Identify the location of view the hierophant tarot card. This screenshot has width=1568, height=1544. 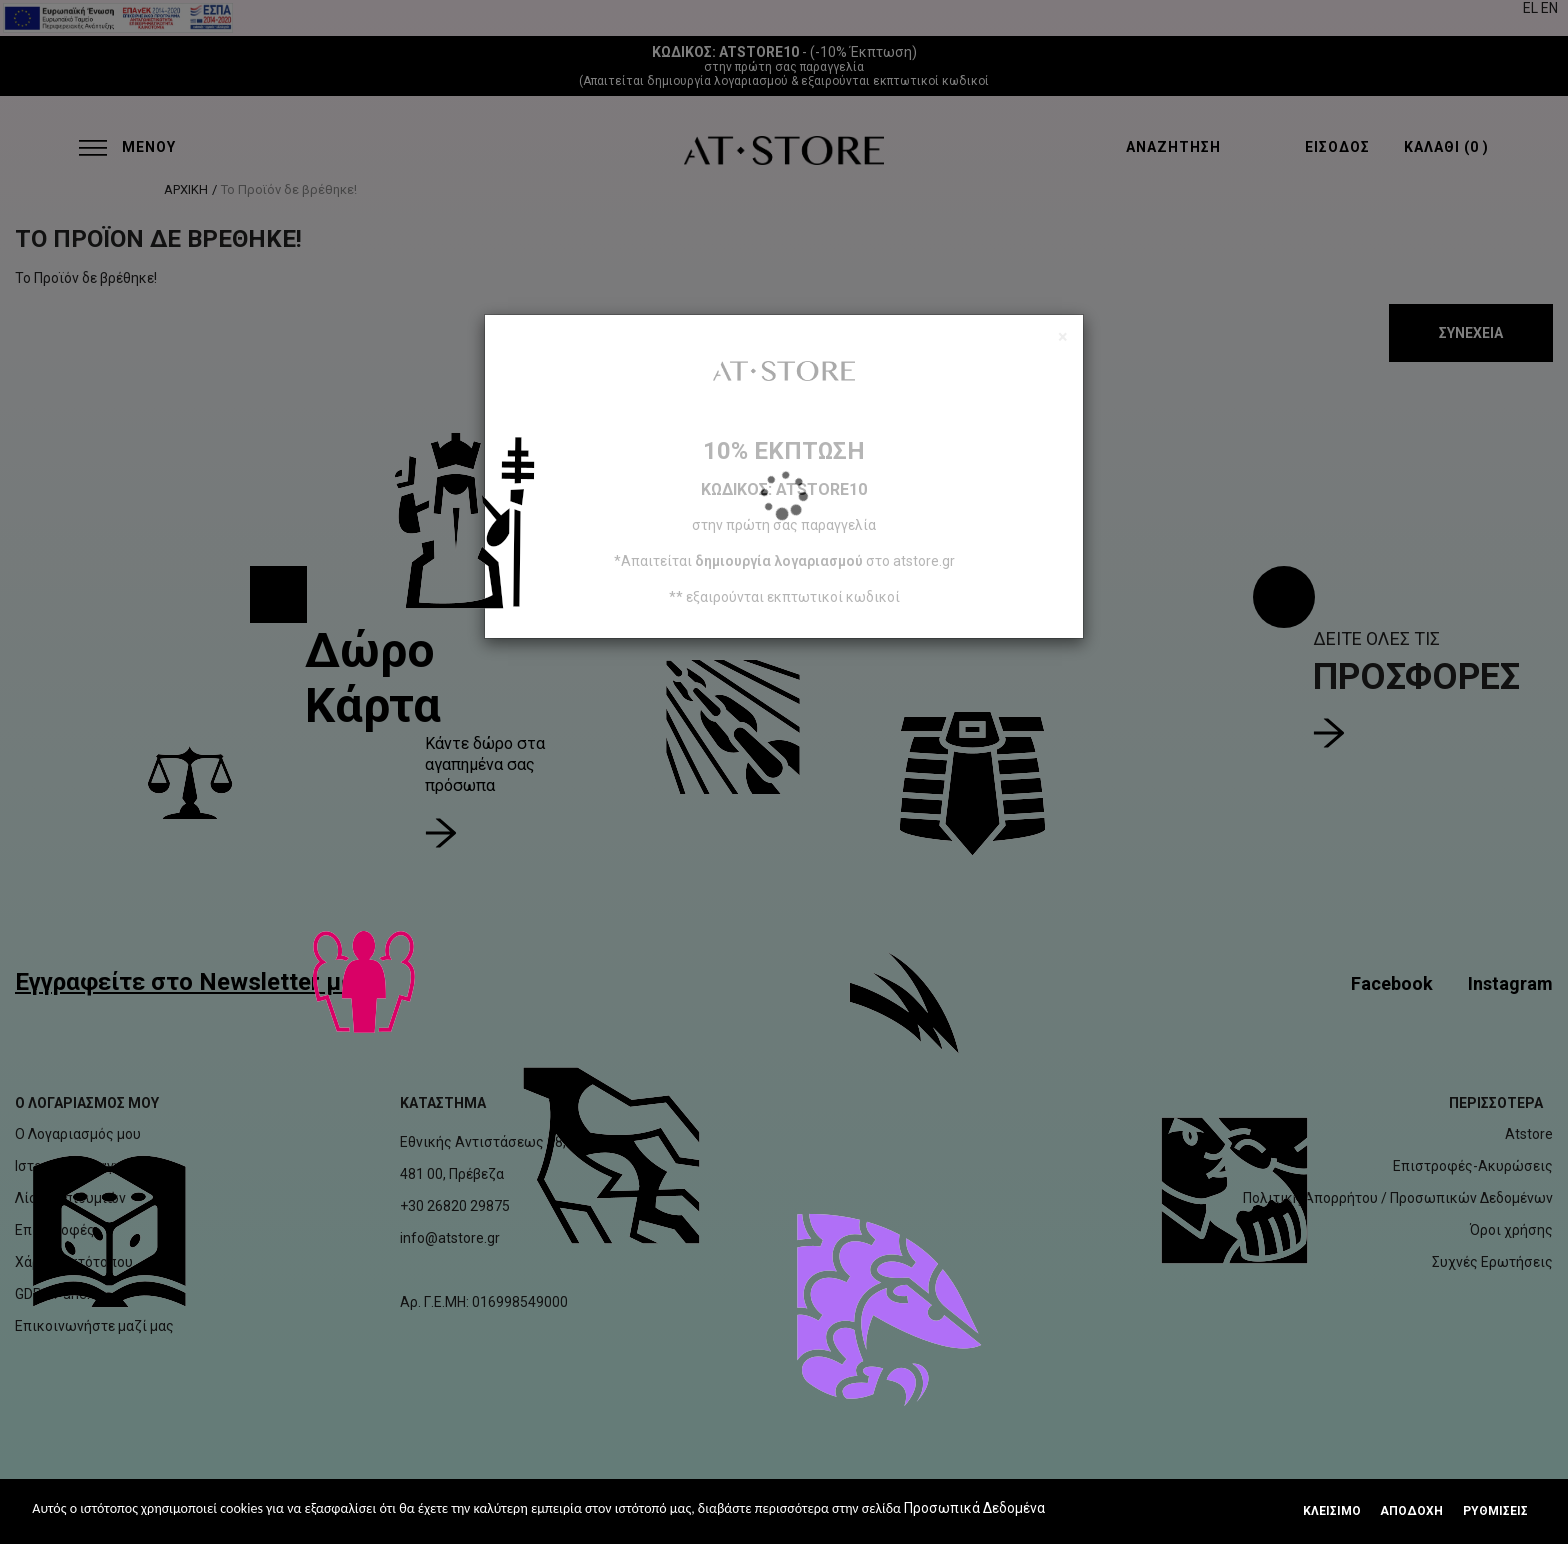
(464, 520).